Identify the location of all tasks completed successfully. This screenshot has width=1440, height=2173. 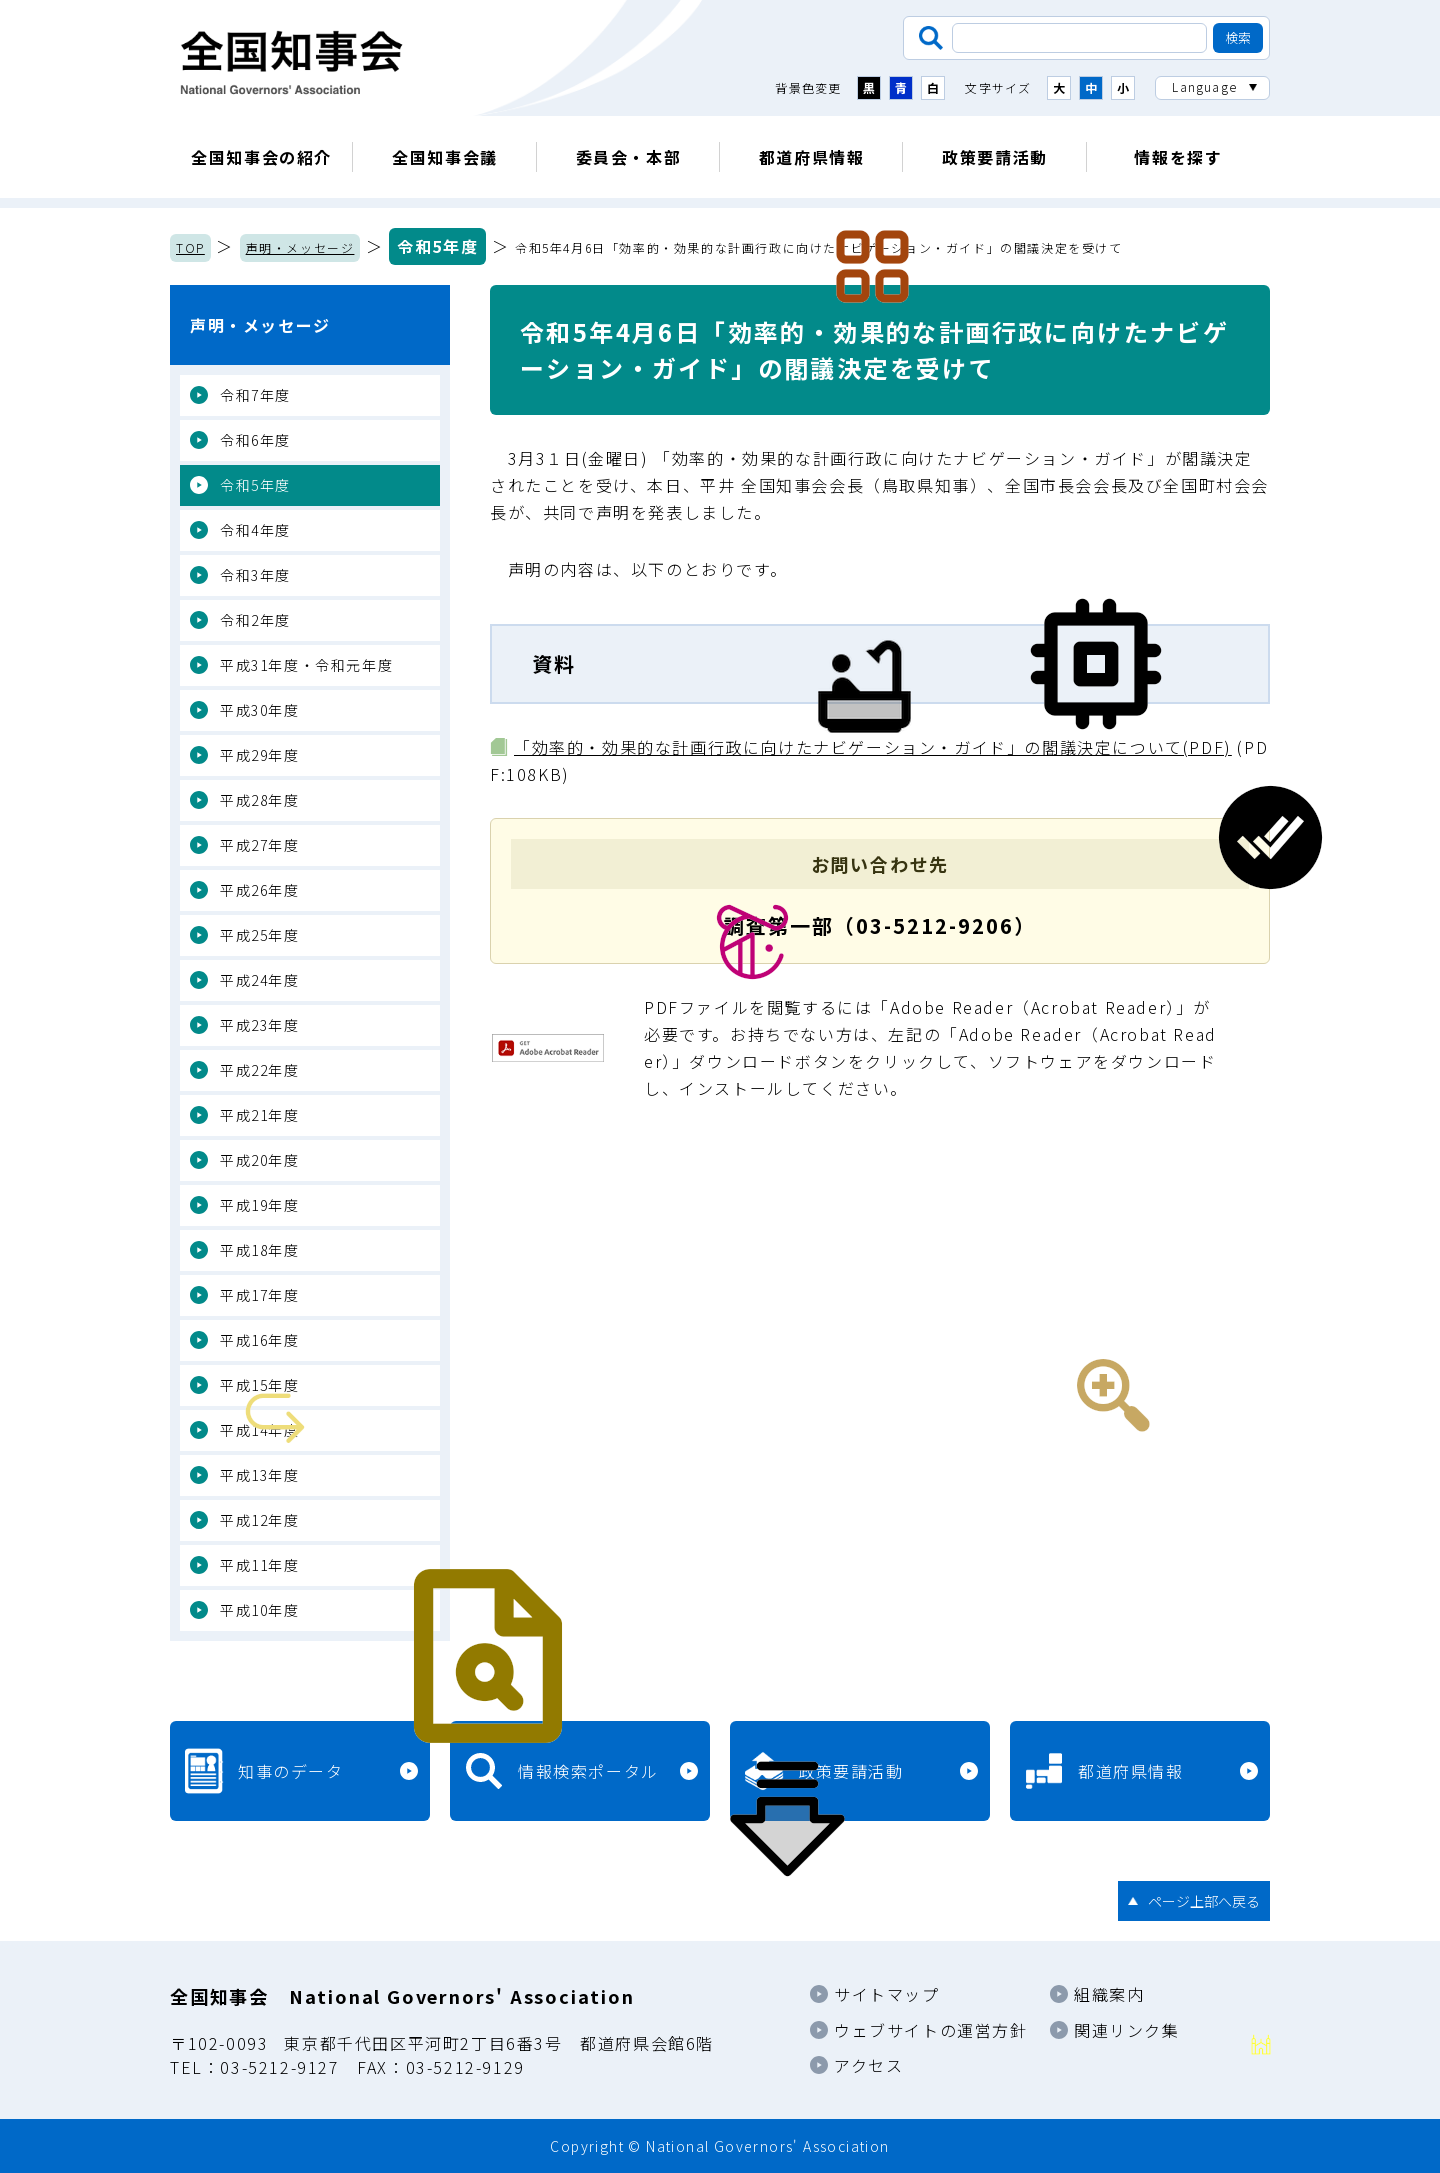
(1270, 837).